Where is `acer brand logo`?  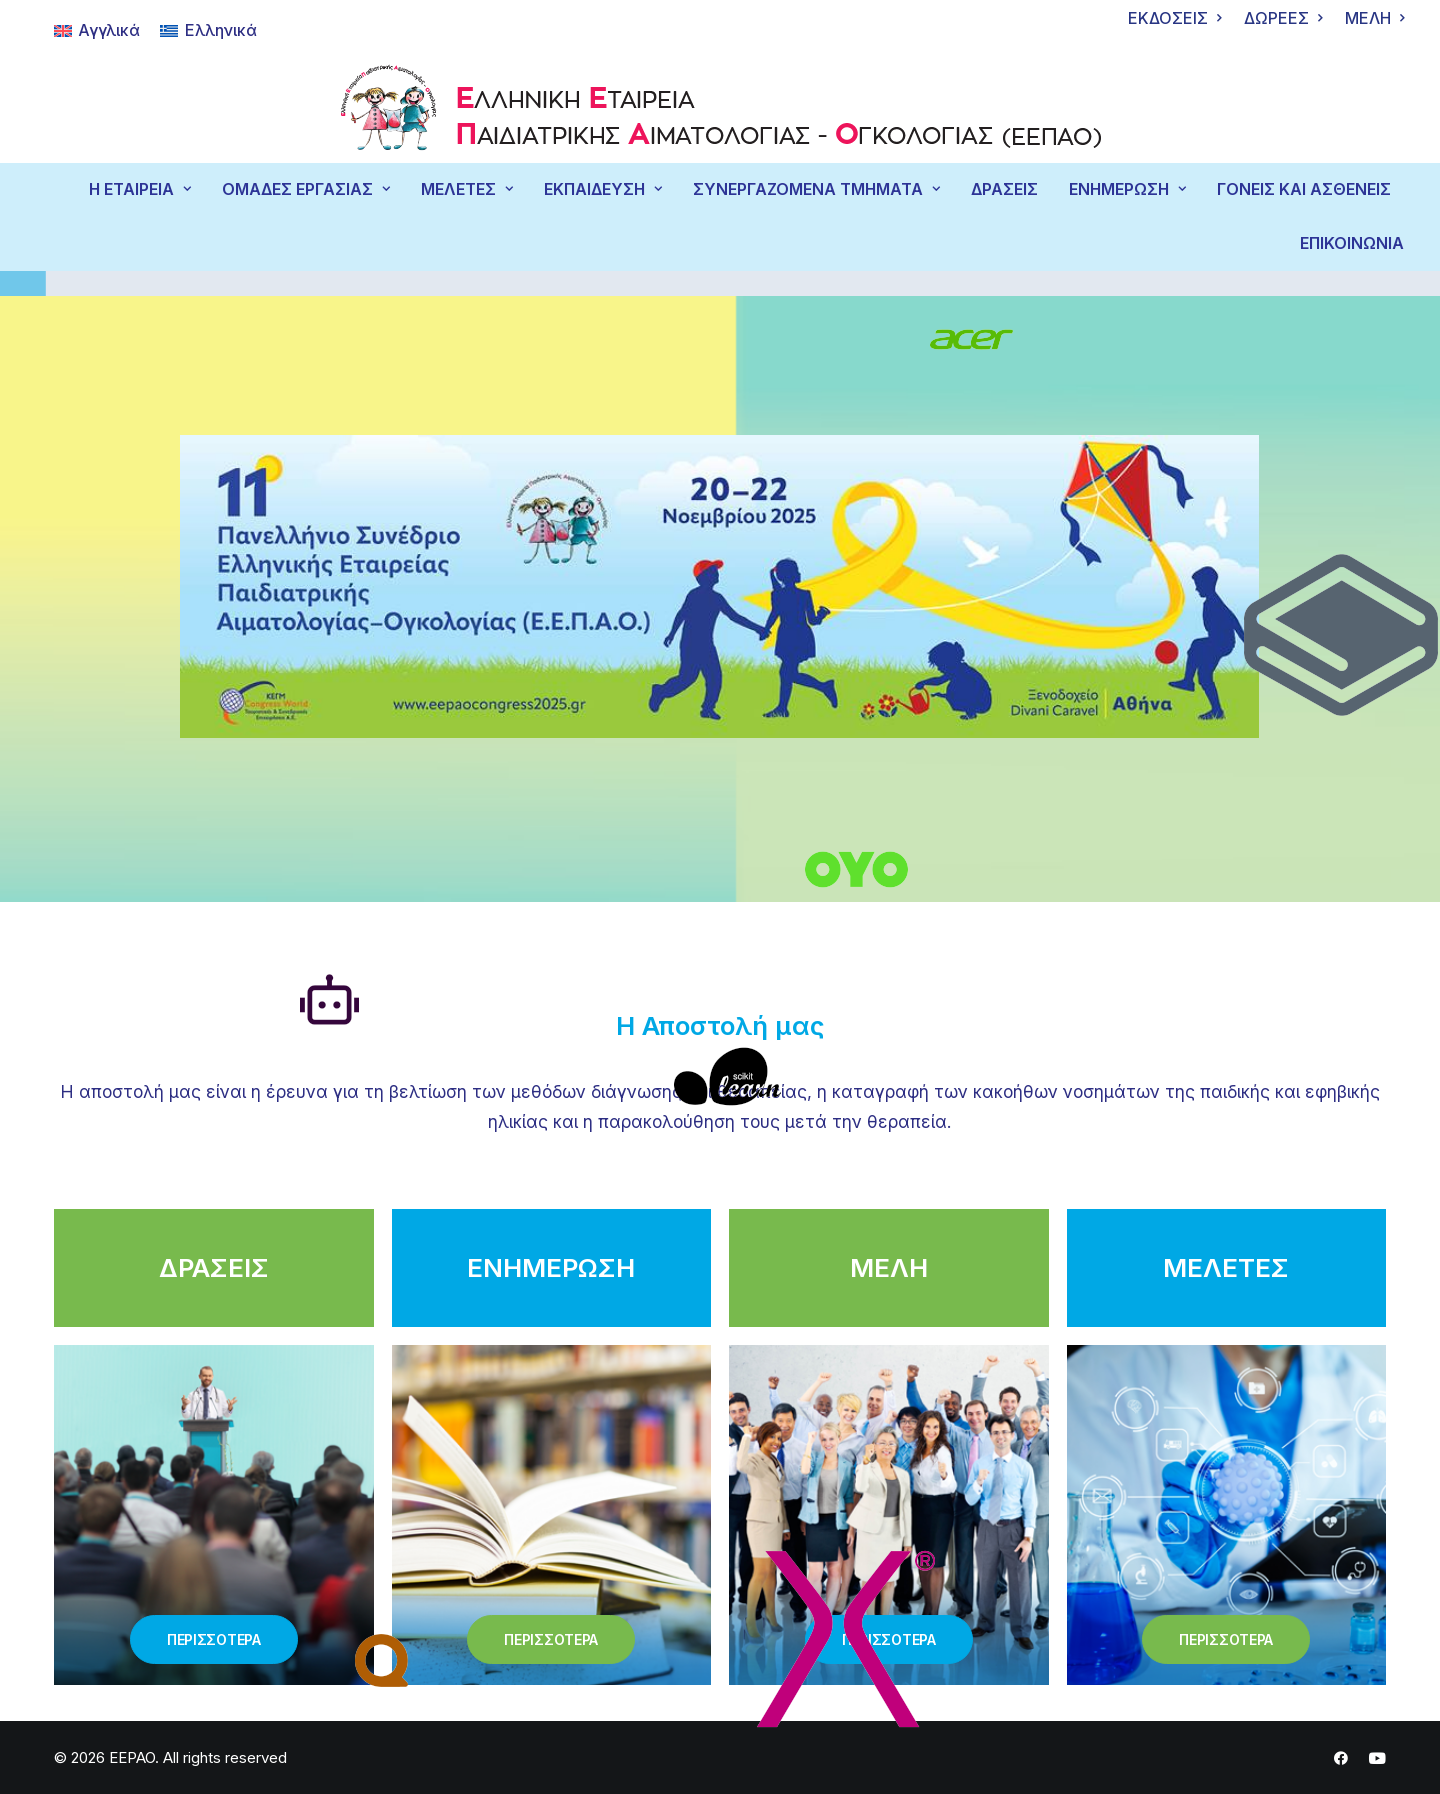
acer brand logo is located at coordinates (971, 339).